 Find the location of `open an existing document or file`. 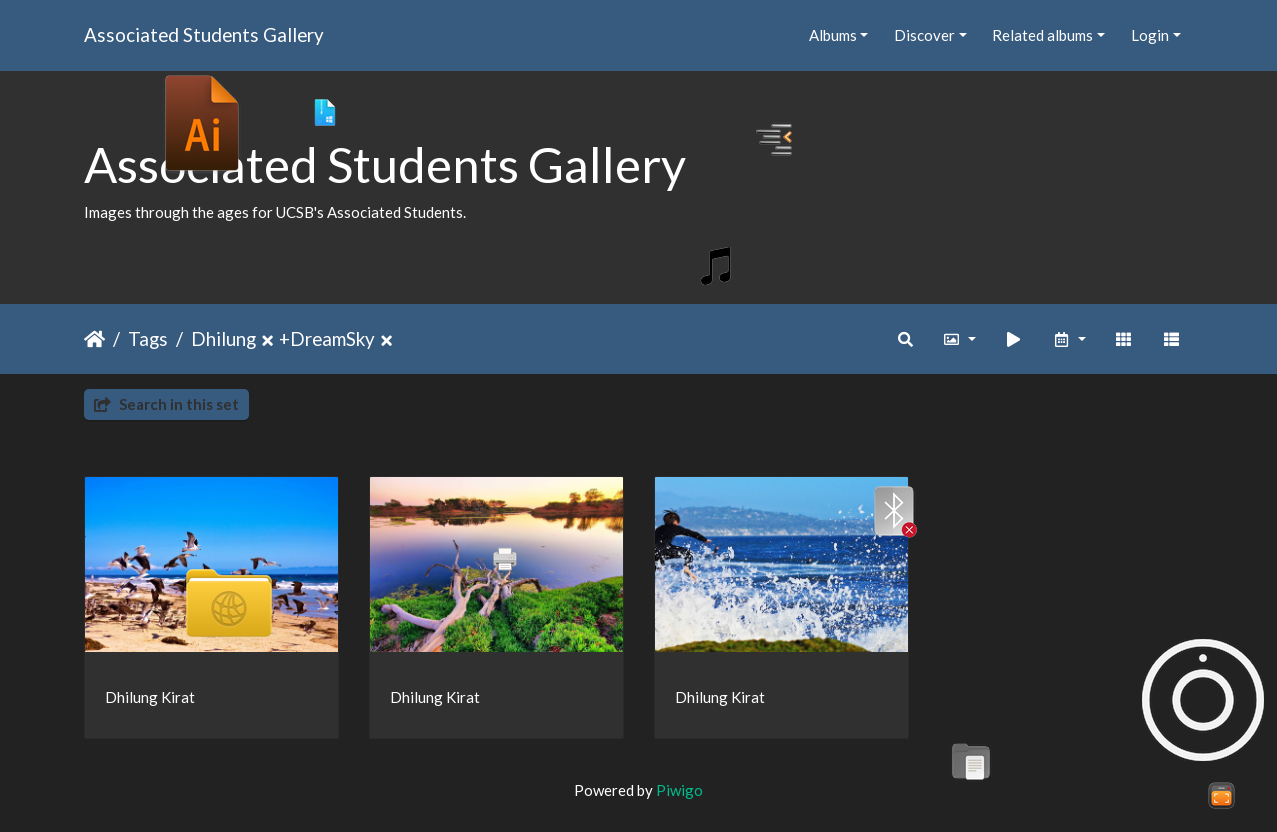

open an existing document or file is located at coordinates (971, 761).